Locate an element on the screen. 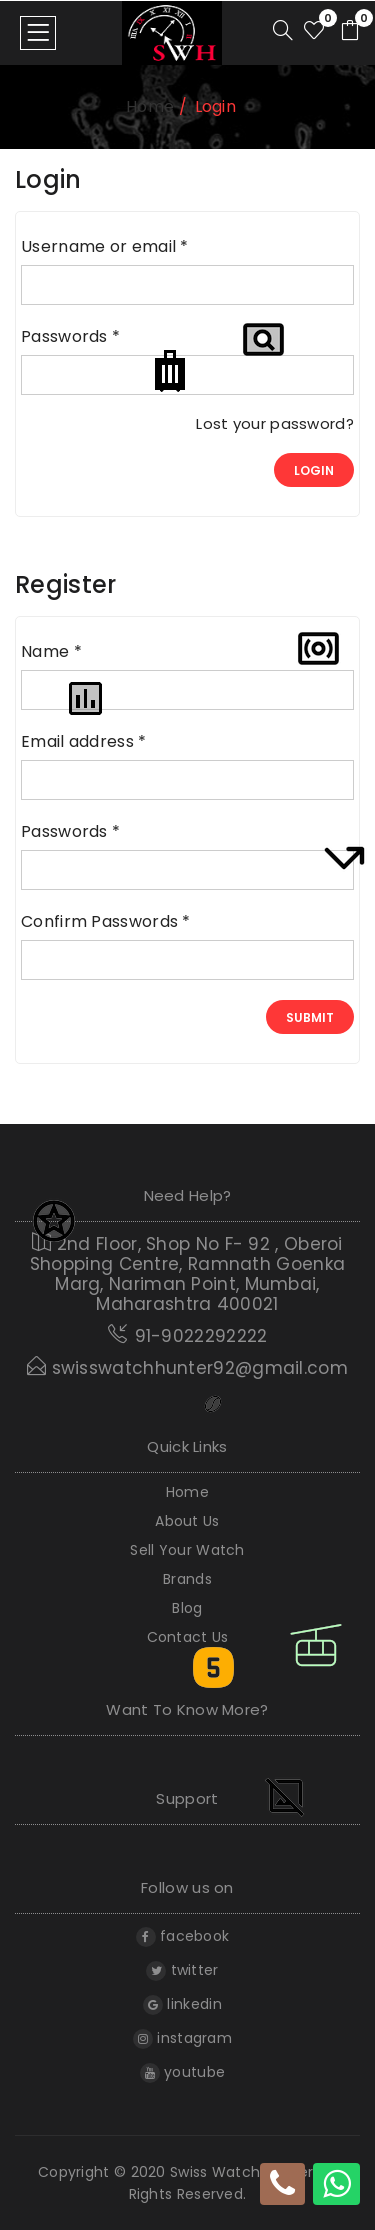 This screenshot has width=375, height=2230. enable surround sound audio is located at coordinates (318, 648).